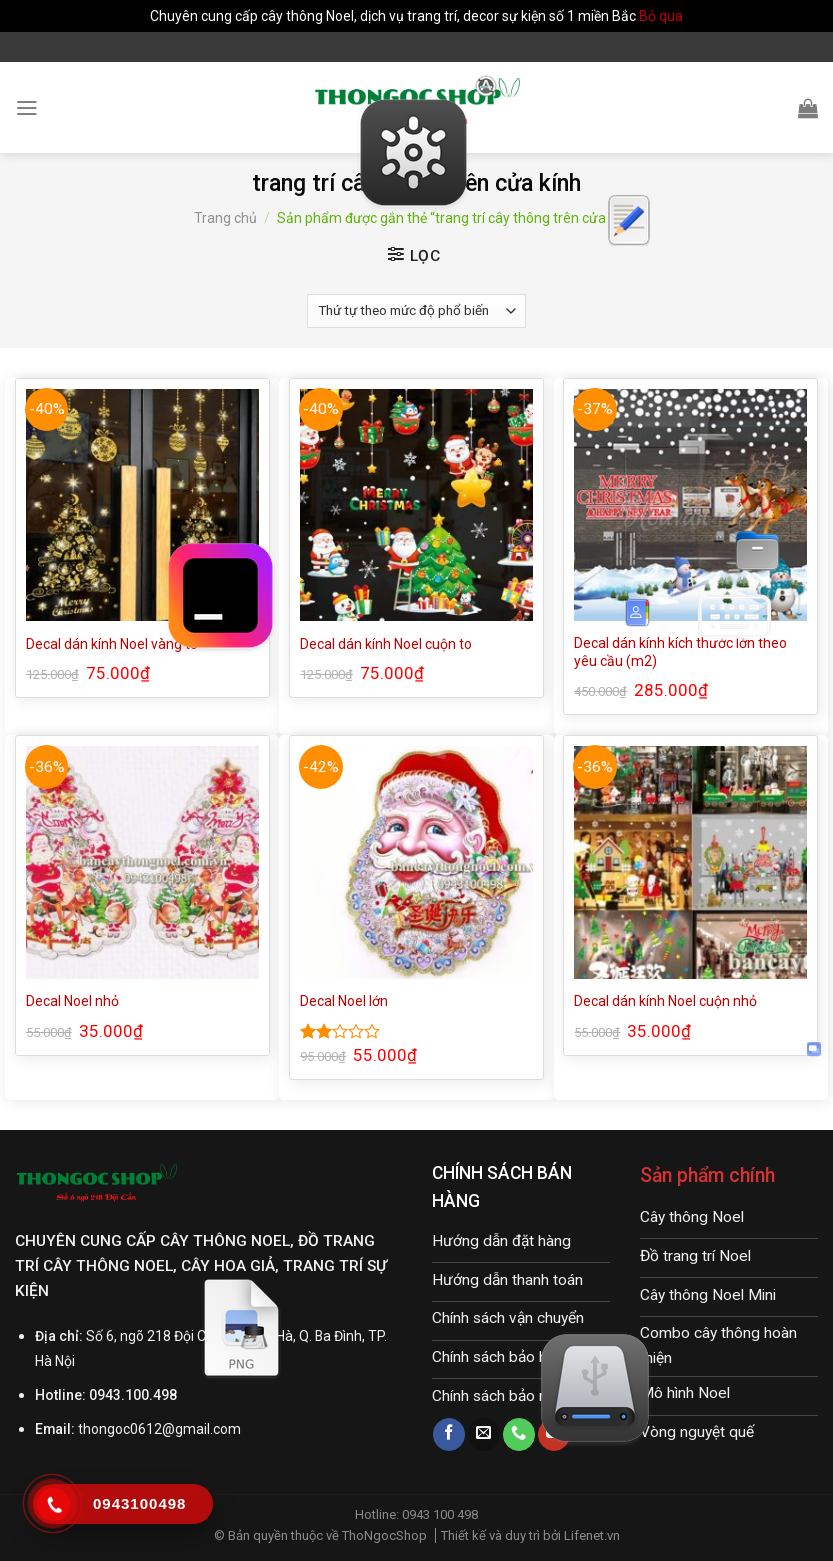 The width and height of the screenshot is (833, 1561). I want to click on a PNG image file, so click(241, 1329).